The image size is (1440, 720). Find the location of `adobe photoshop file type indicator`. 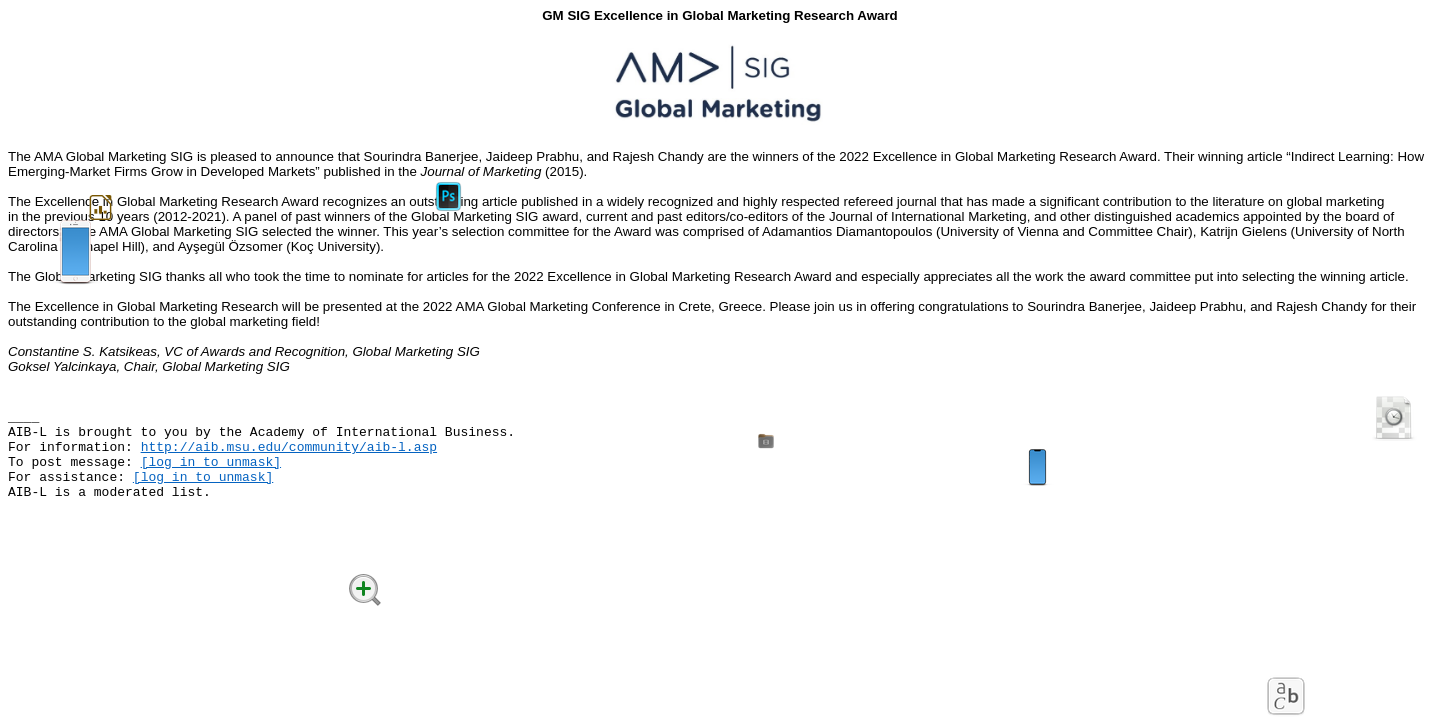

adobe photoshop file type indicator is located at coordinates (448, 196).